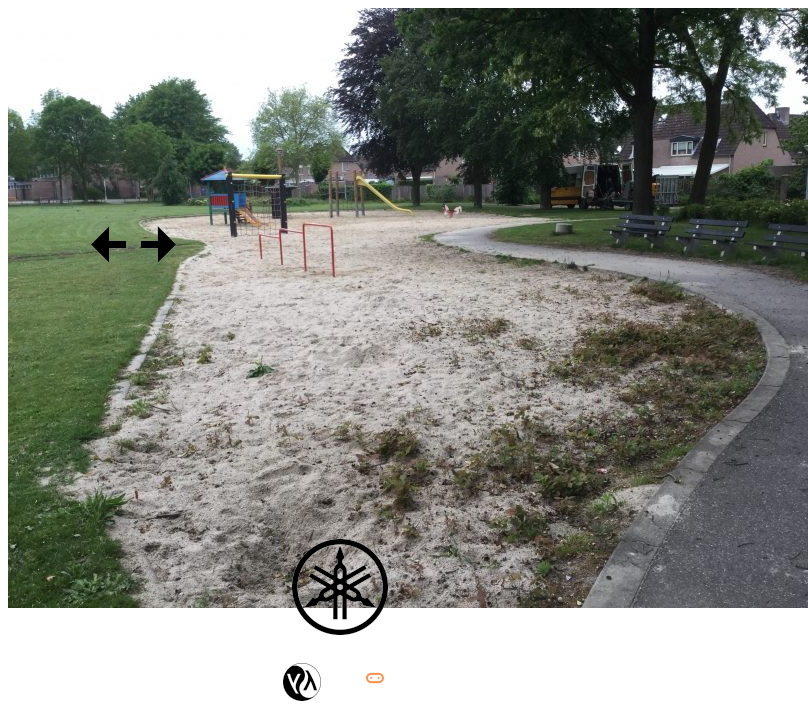  I want to click on micro:bit brand logo, so click(375, 678).